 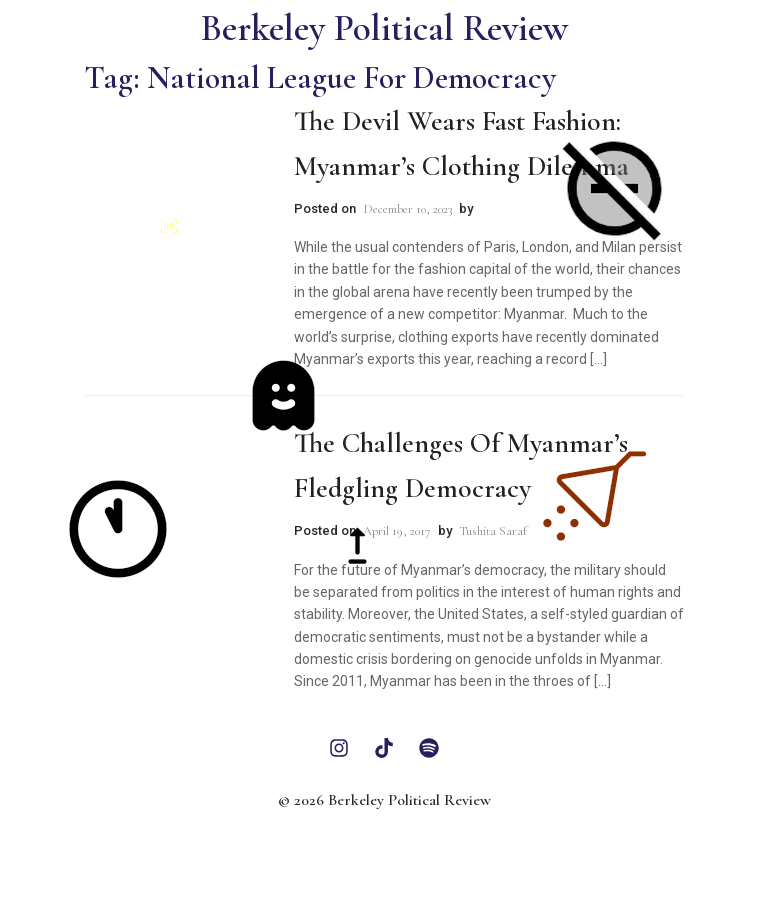 What do you see at coordinates (169, 226) in the screenshot?
I see `scan a barcode` at bounding box center [169, 226].